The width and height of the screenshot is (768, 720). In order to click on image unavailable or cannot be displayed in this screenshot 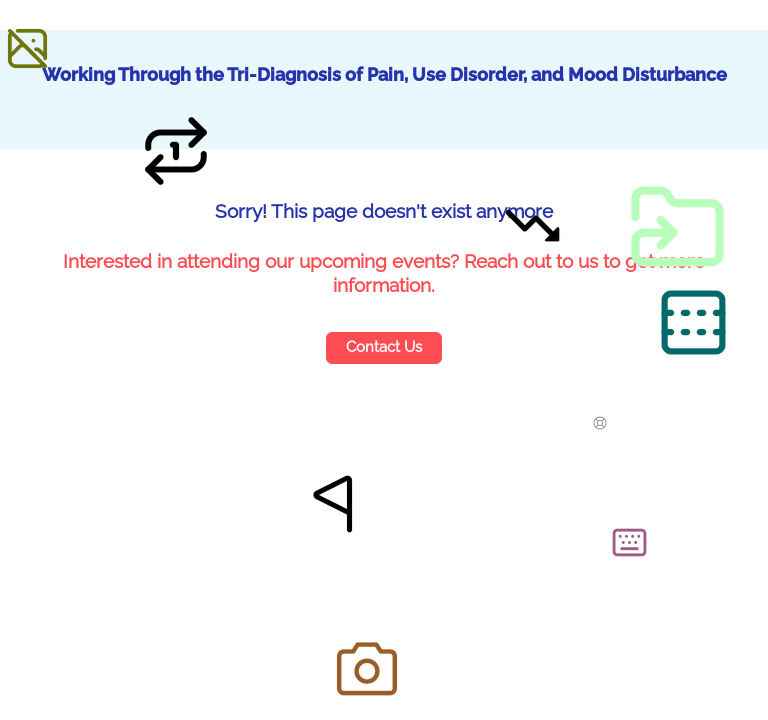, I will do `click(27, 48)`.